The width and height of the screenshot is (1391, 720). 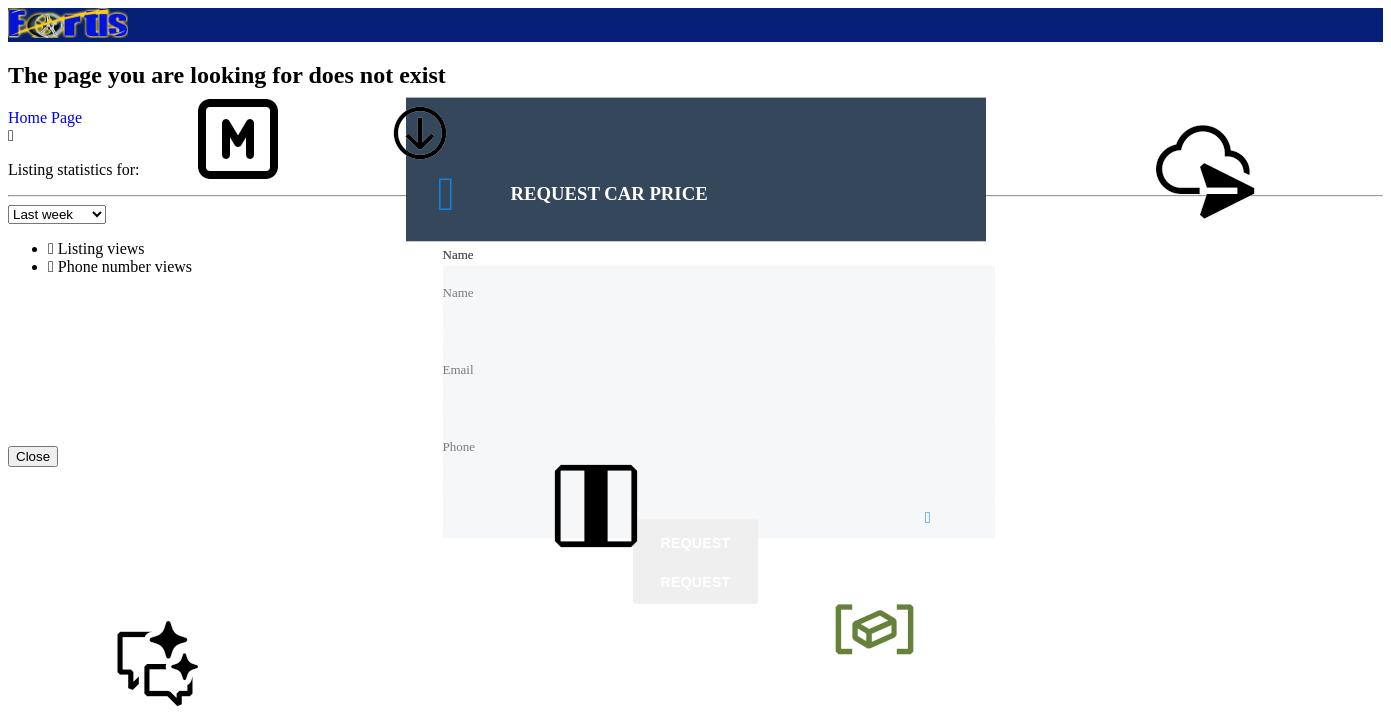 I want to click on switch to centered layout view, so click(x=596, y=506).